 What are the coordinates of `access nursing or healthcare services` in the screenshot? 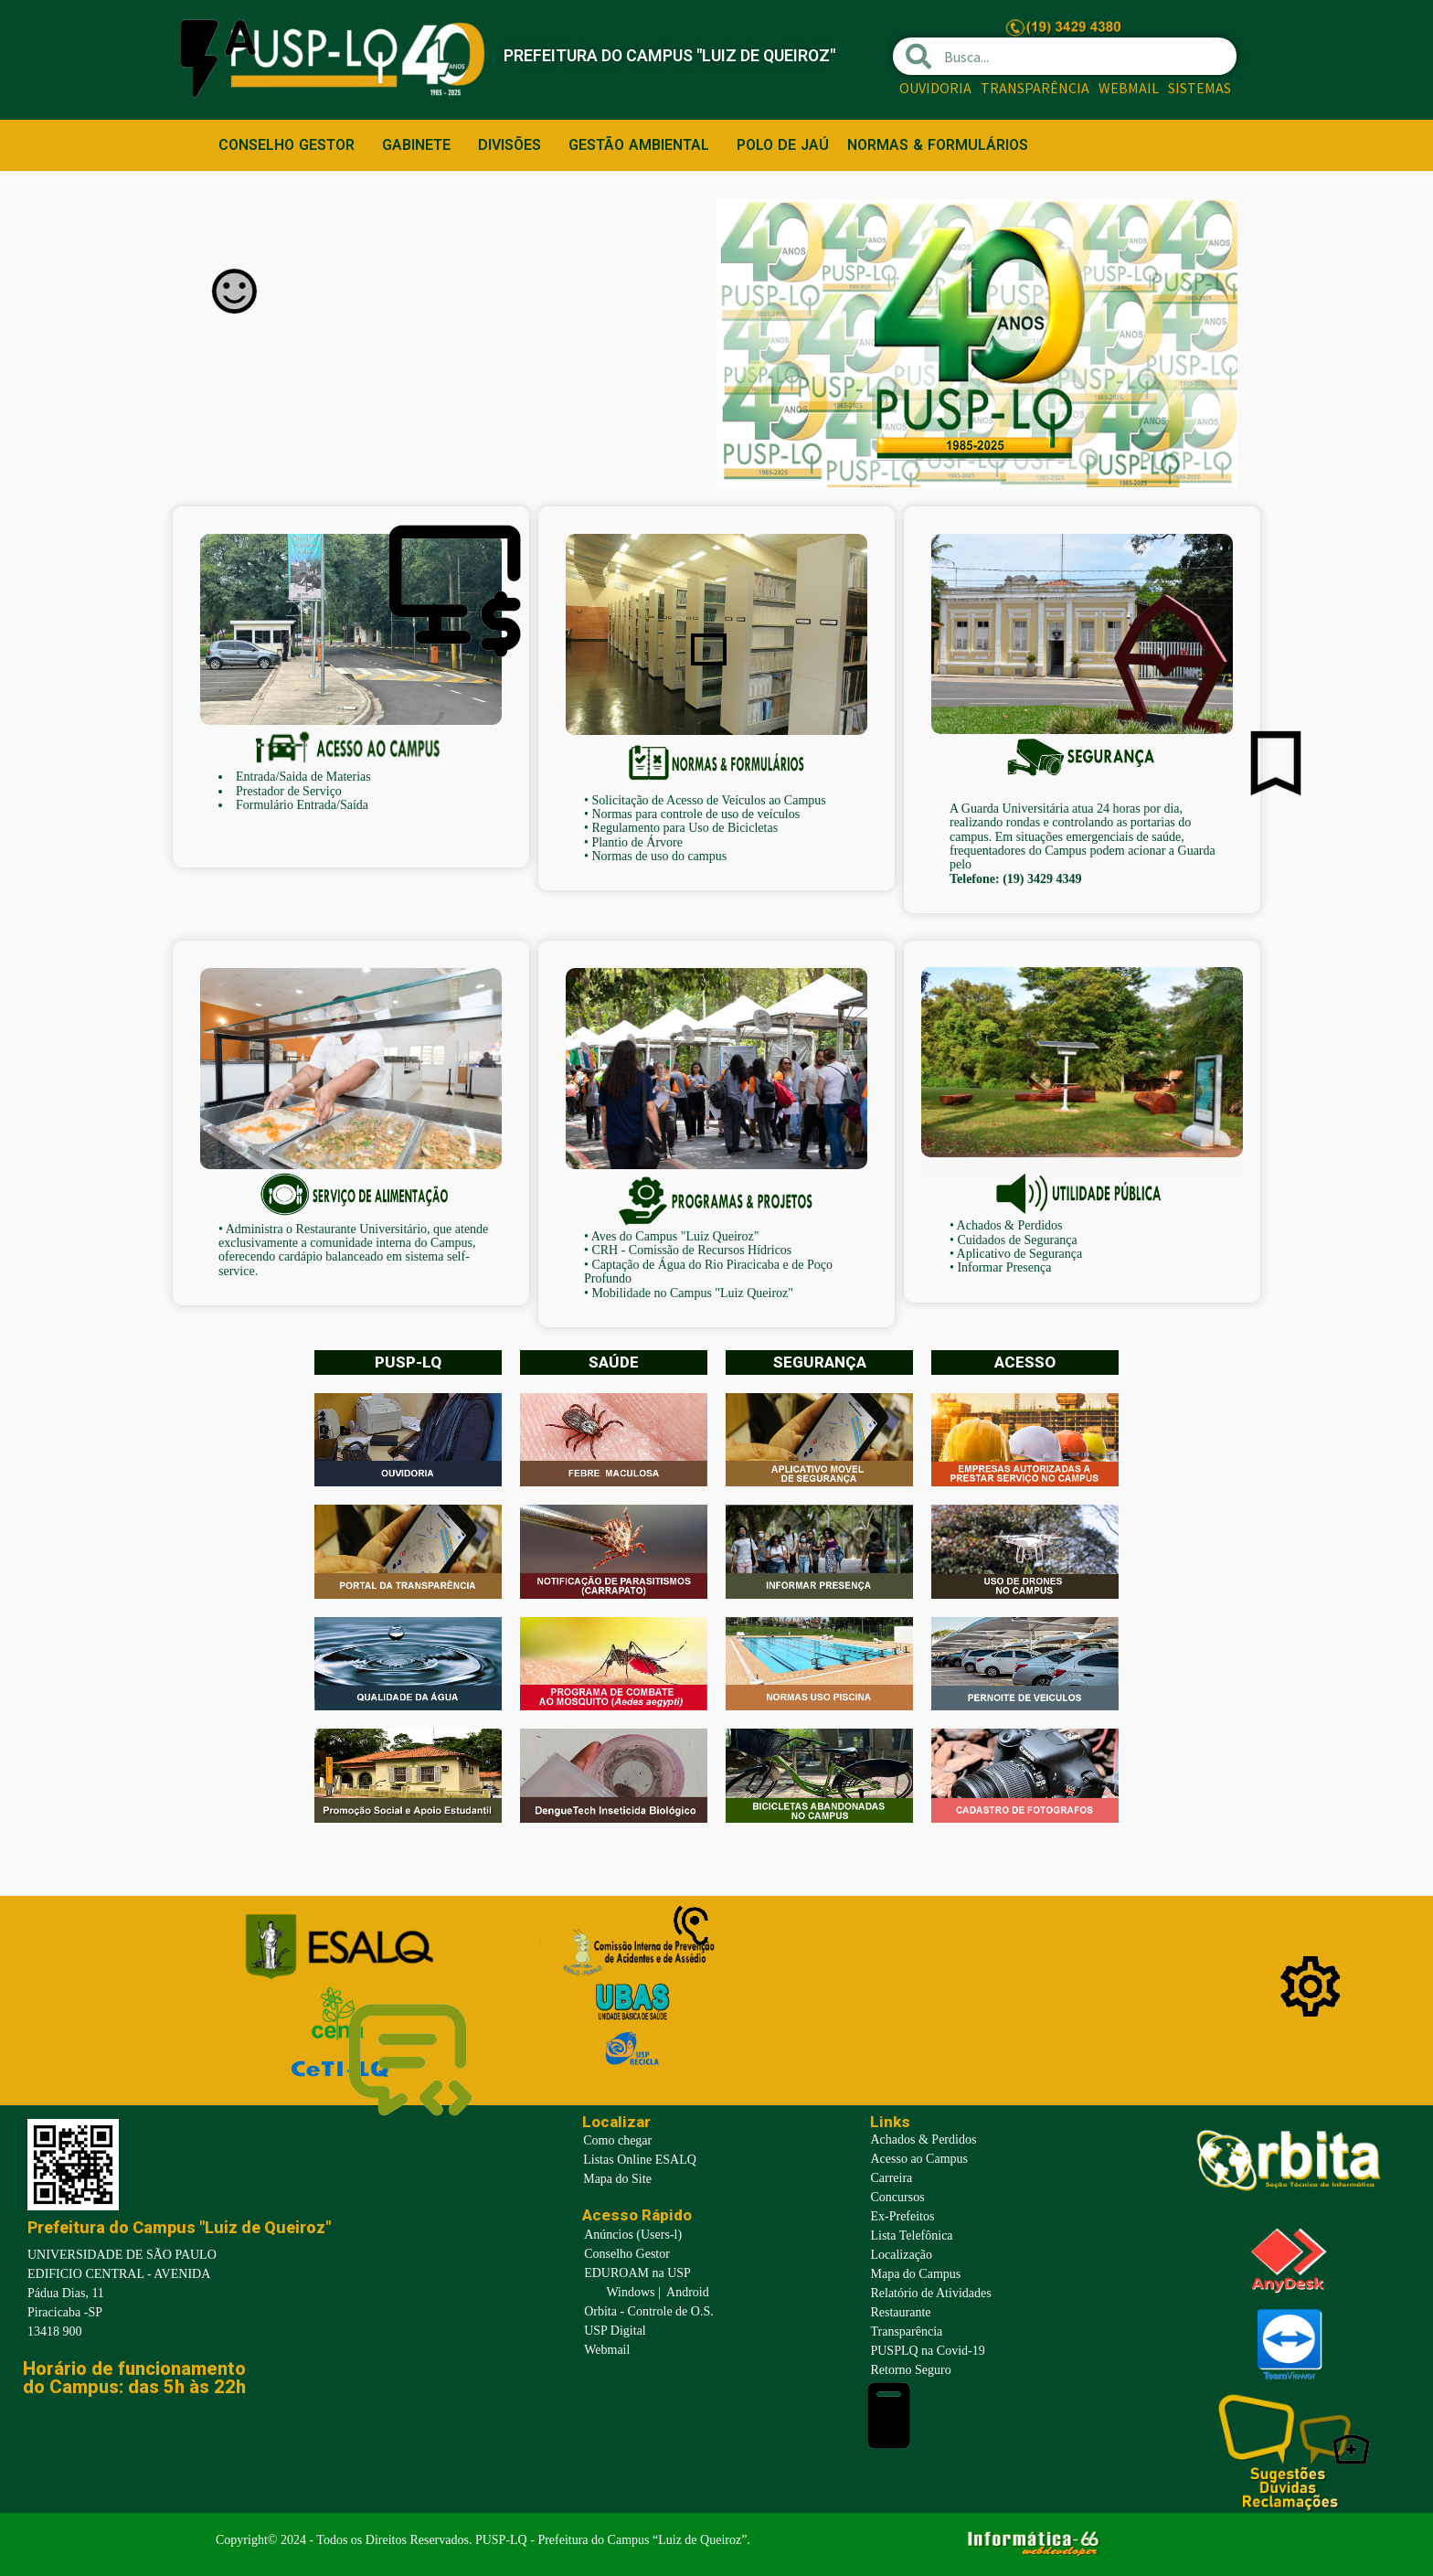 It's located at (1351, 2449).